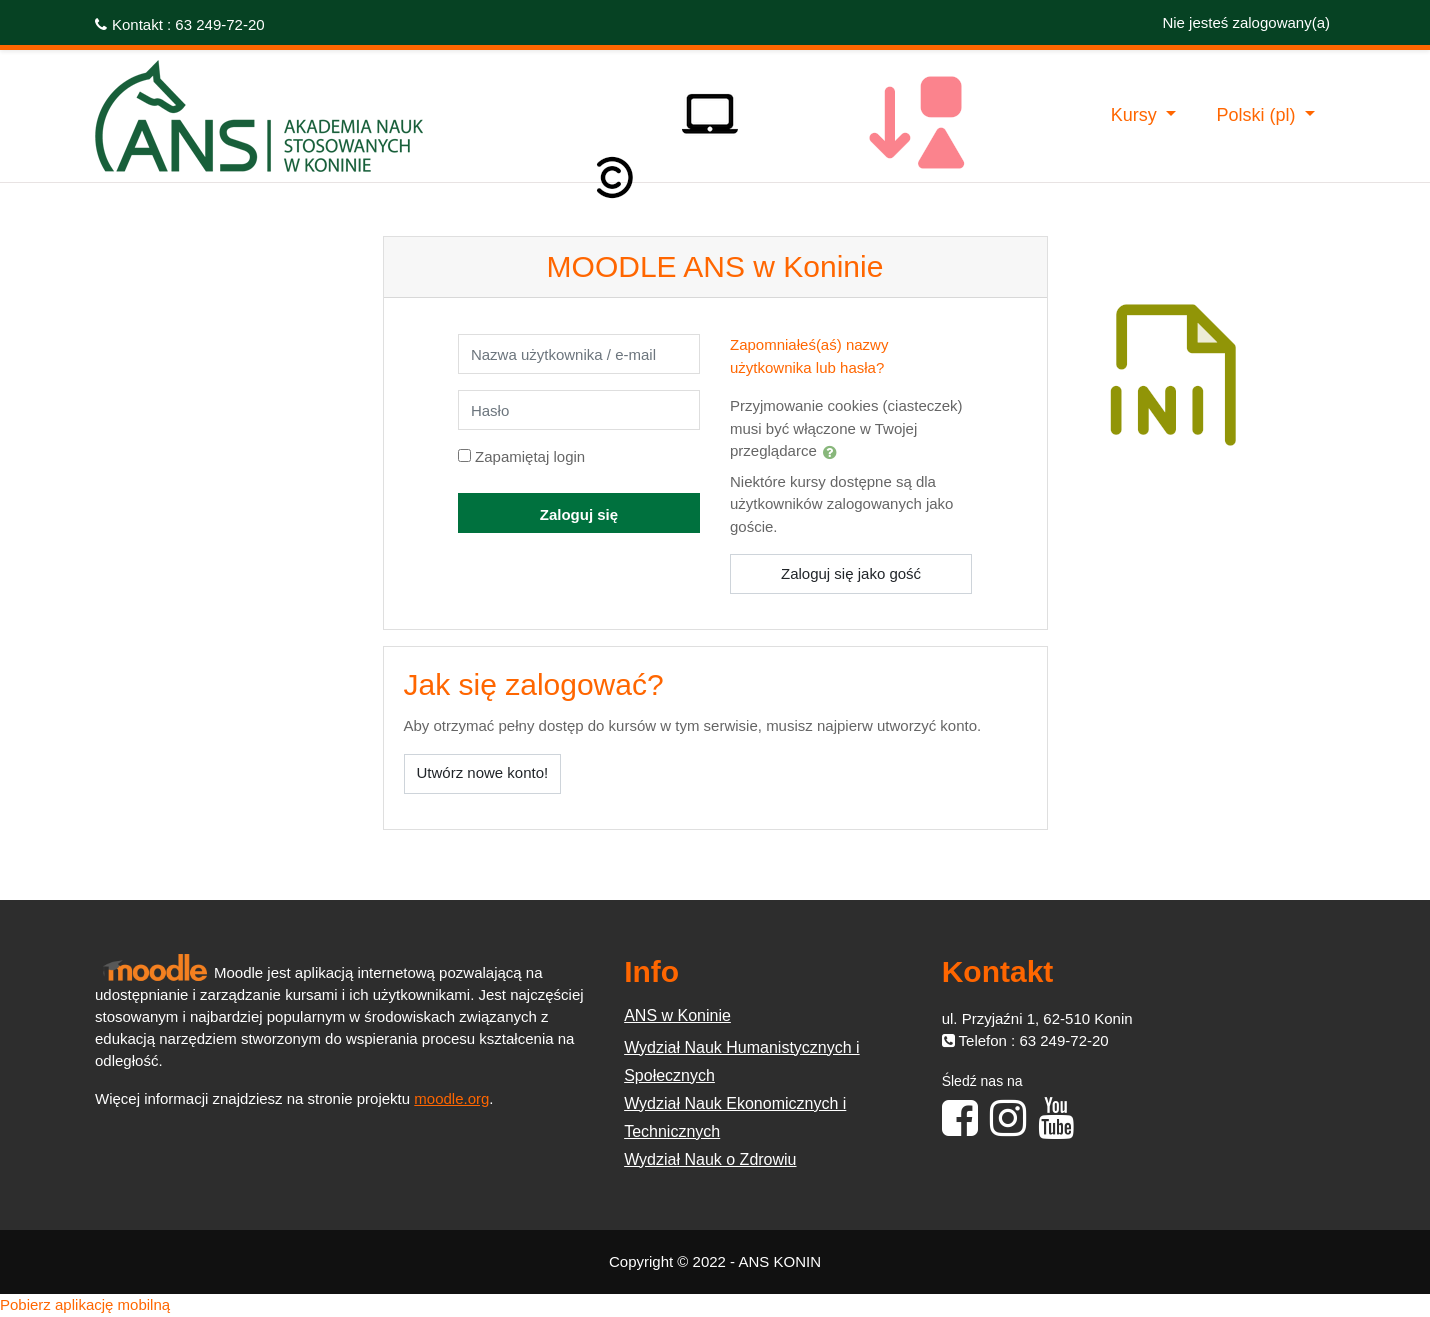 Image resolution: width=1430 pixels, height=1317 pixels. Describe the element at coordinates (614, 177) in the screenshot. I see `comedy central brand logo` at that location.